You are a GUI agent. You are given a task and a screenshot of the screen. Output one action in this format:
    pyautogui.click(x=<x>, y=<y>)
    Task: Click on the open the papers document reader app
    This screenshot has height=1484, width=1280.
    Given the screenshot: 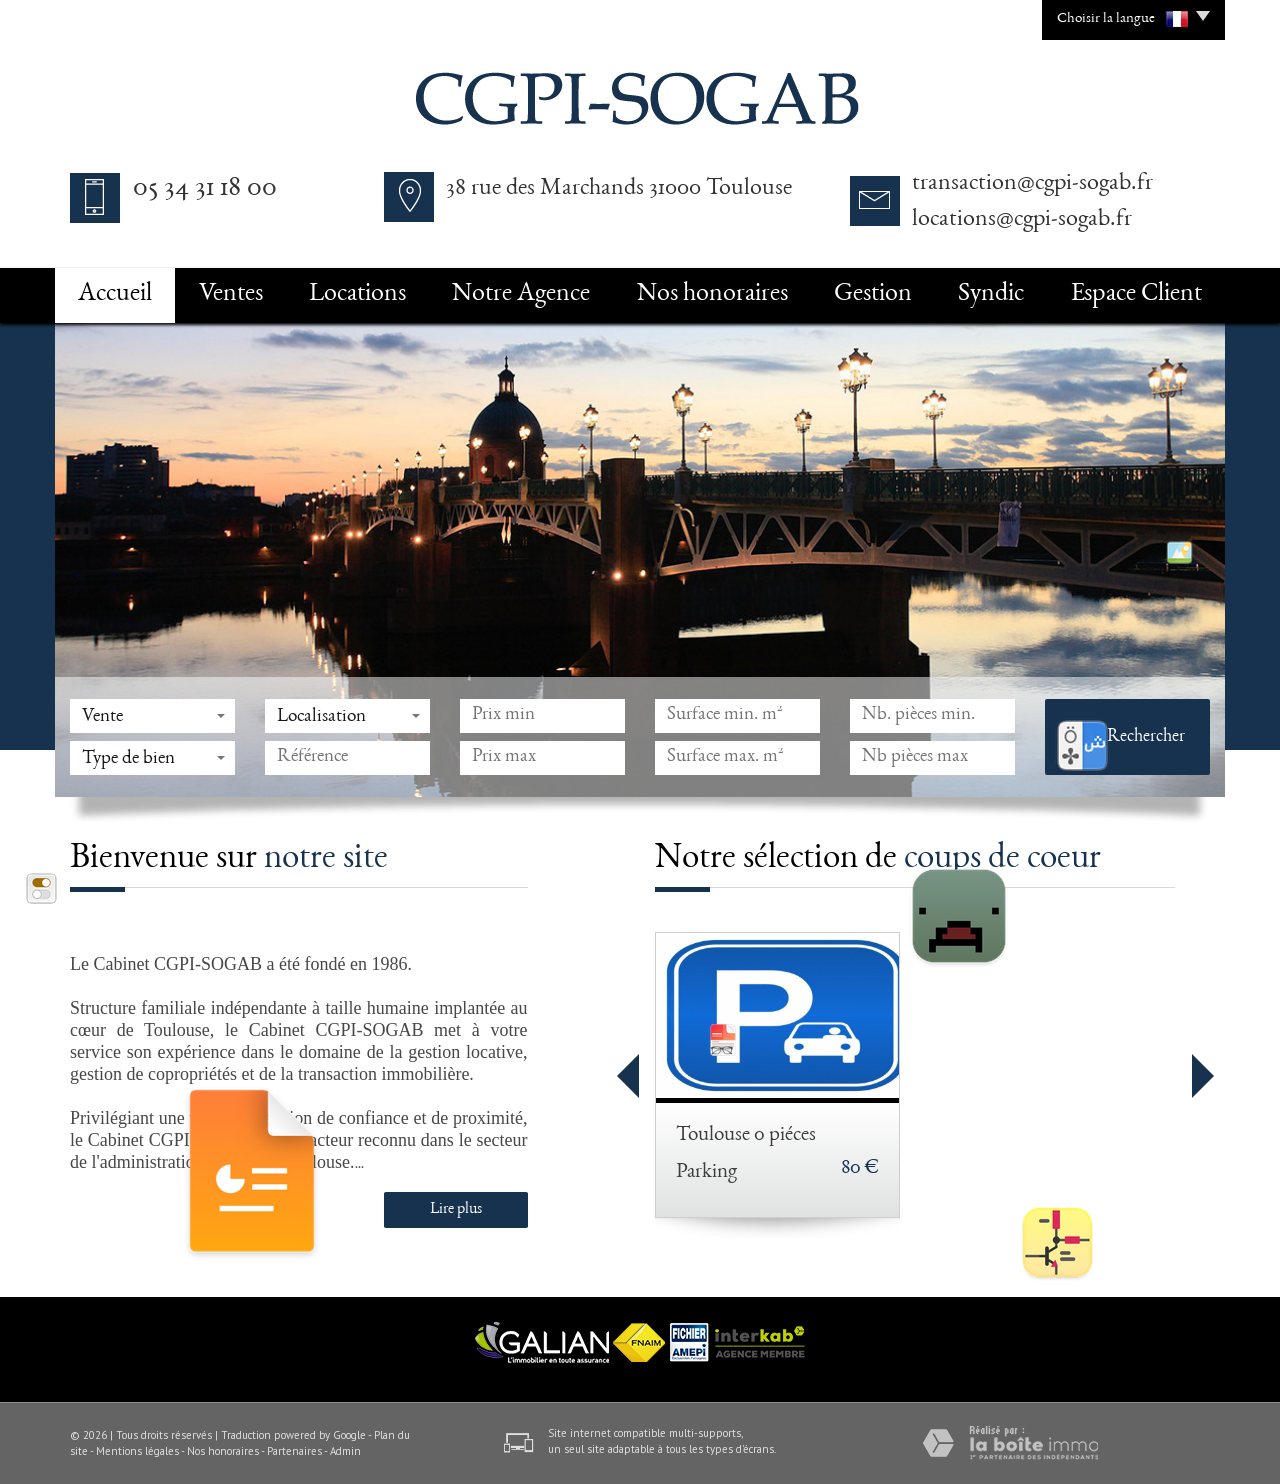 What is the action you would take?
    pyautogui.click(x=723, y=1040)
    